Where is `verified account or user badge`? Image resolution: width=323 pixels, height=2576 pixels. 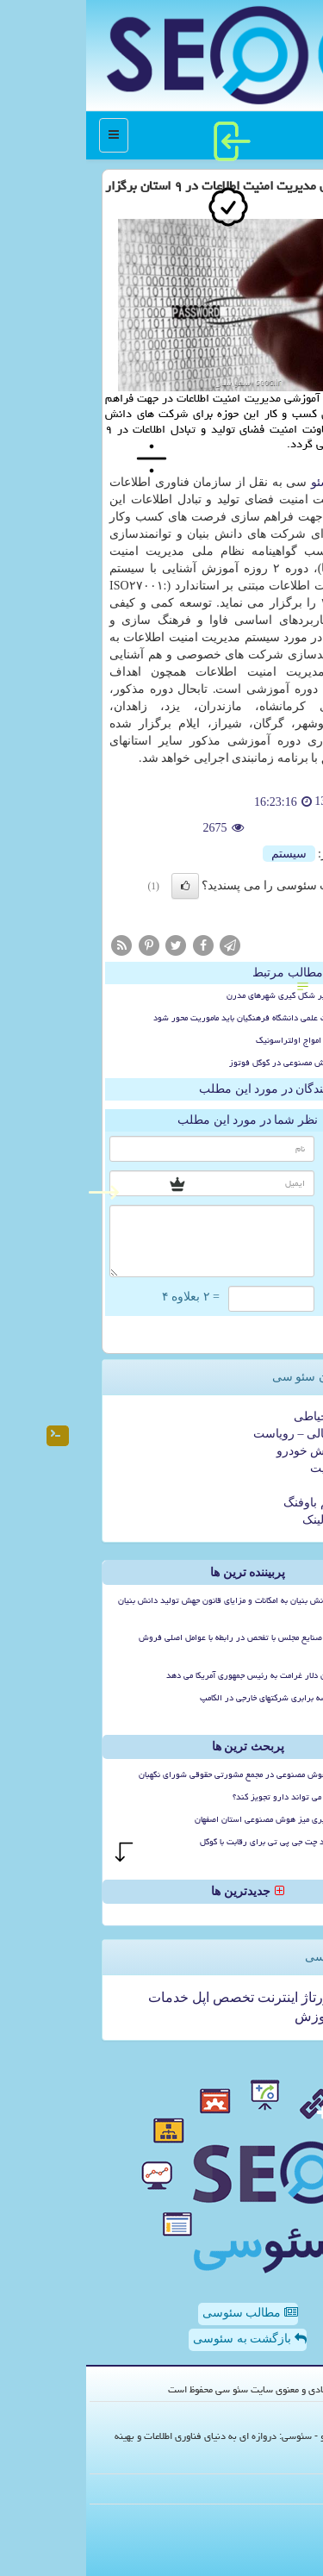 verified account or user badge is located at coordinates (228, 207).